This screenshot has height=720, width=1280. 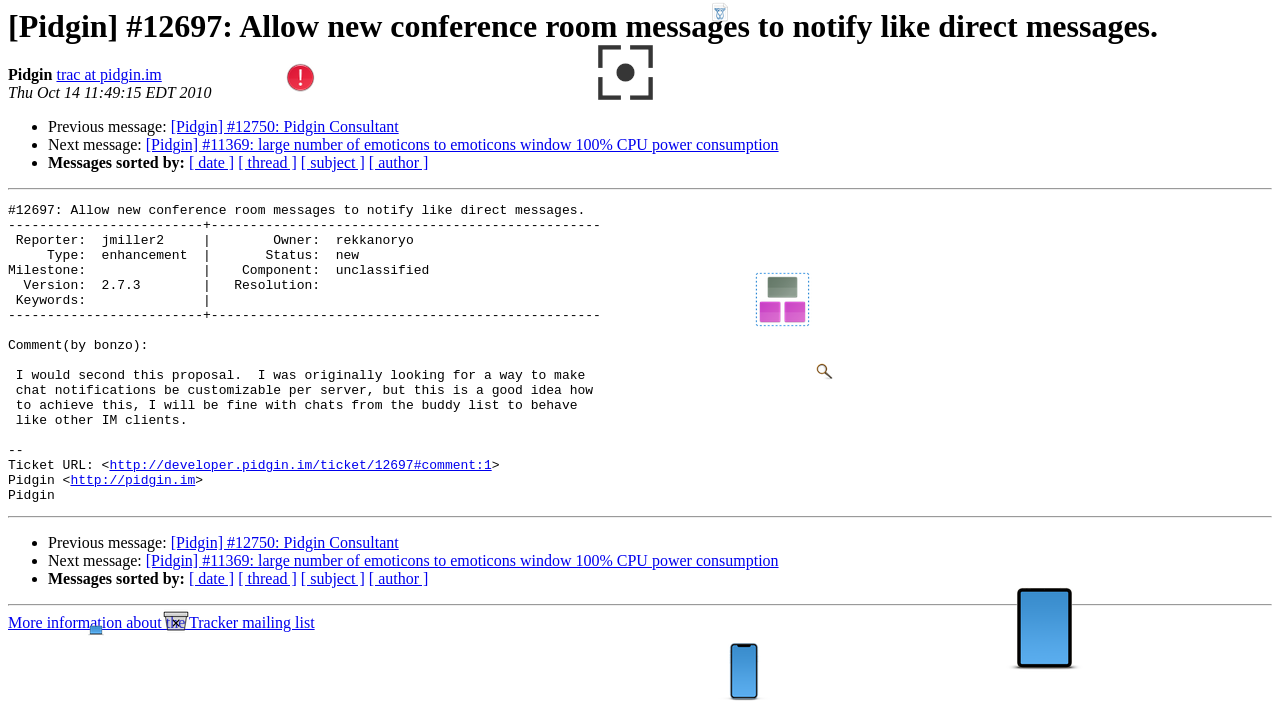 I want to click on select all items in the current view, so click(x=782, y=299).